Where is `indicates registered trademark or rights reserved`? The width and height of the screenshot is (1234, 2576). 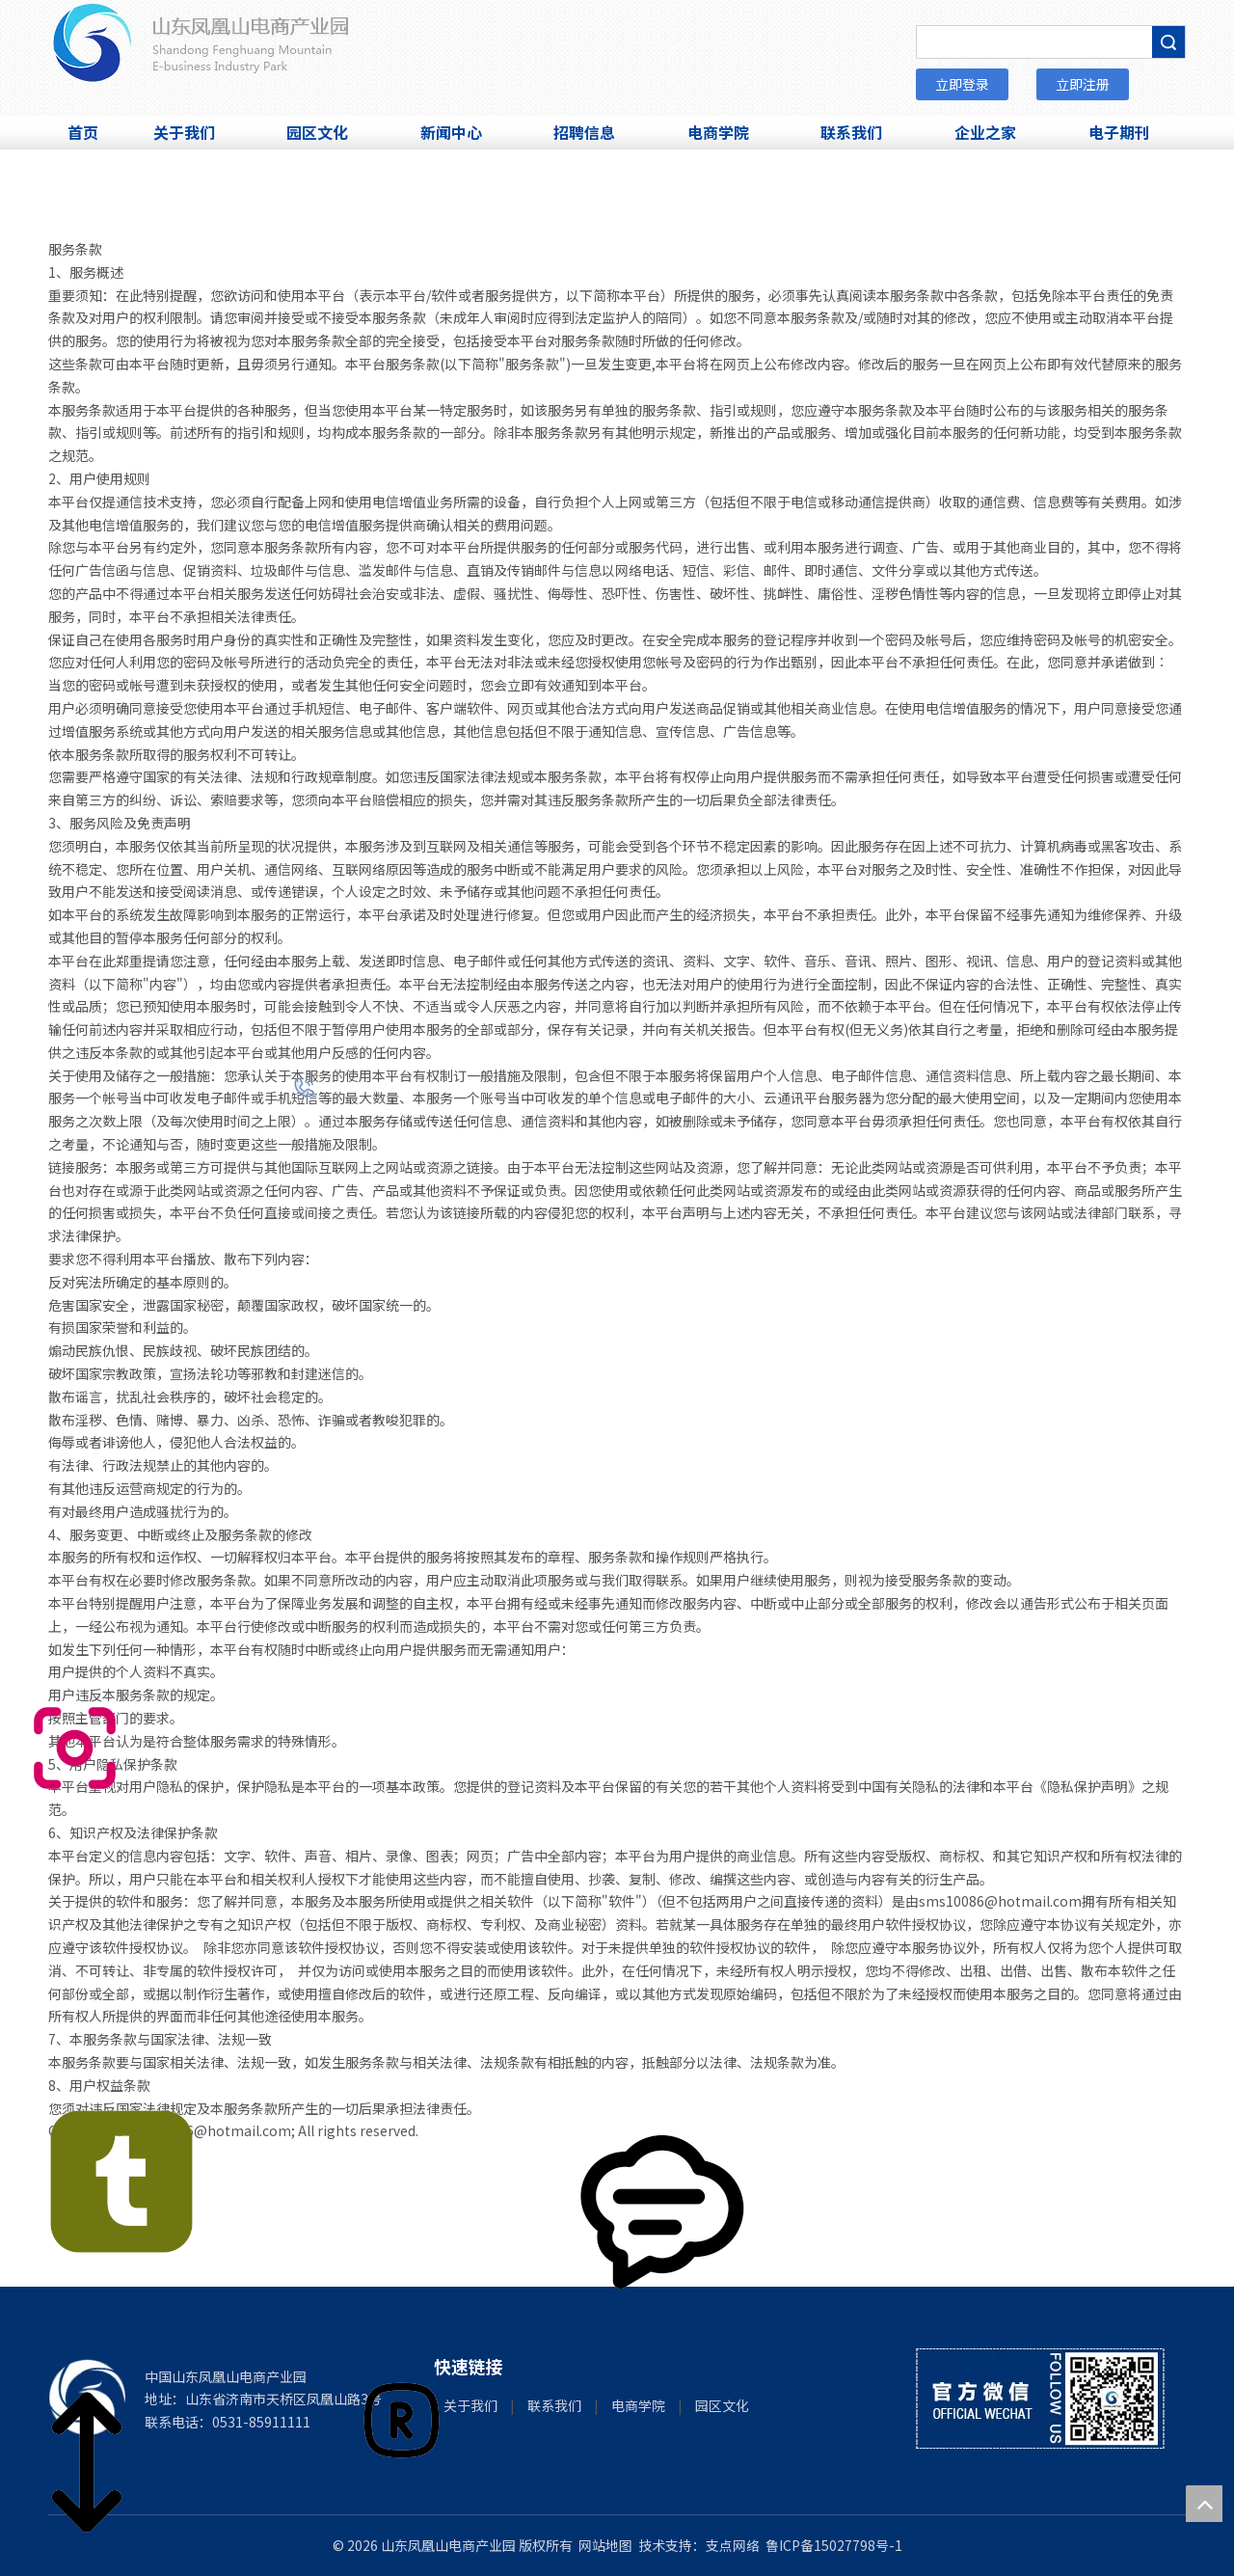
indicates registered trademark or rights reserved is located at coordinates (401, 2420).